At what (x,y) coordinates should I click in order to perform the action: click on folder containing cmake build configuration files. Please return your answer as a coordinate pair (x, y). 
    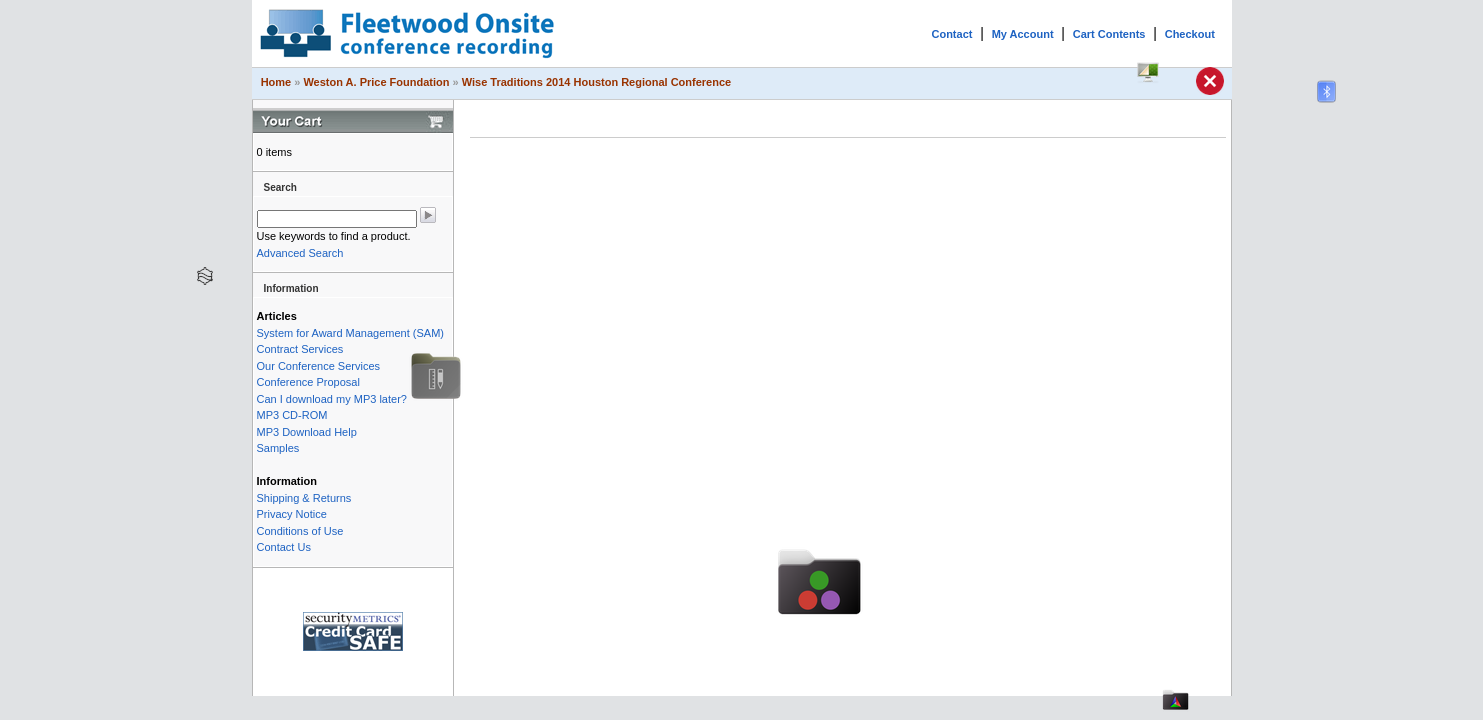
    Looking at the image, I should click on (1175, 700).